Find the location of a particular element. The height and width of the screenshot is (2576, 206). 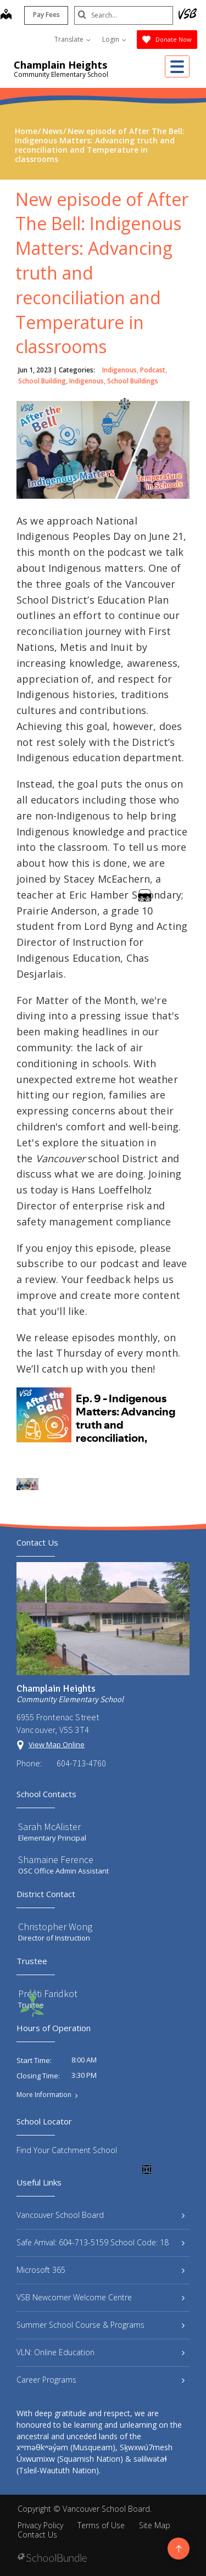

loading or processing in progress is located at coordinates (147, 2170).